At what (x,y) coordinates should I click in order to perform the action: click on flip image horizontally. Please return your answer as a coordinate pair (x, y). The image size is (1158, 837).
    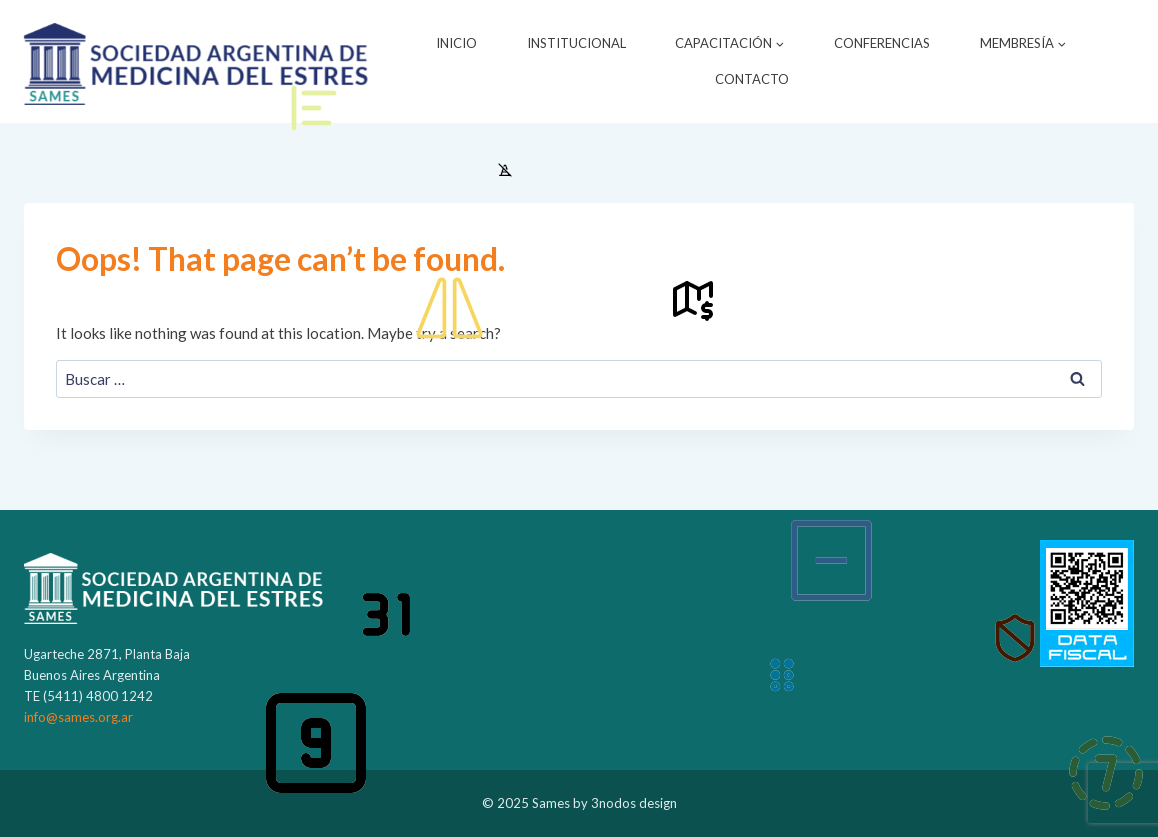
    Looking at the image, I should click on (449, 310).